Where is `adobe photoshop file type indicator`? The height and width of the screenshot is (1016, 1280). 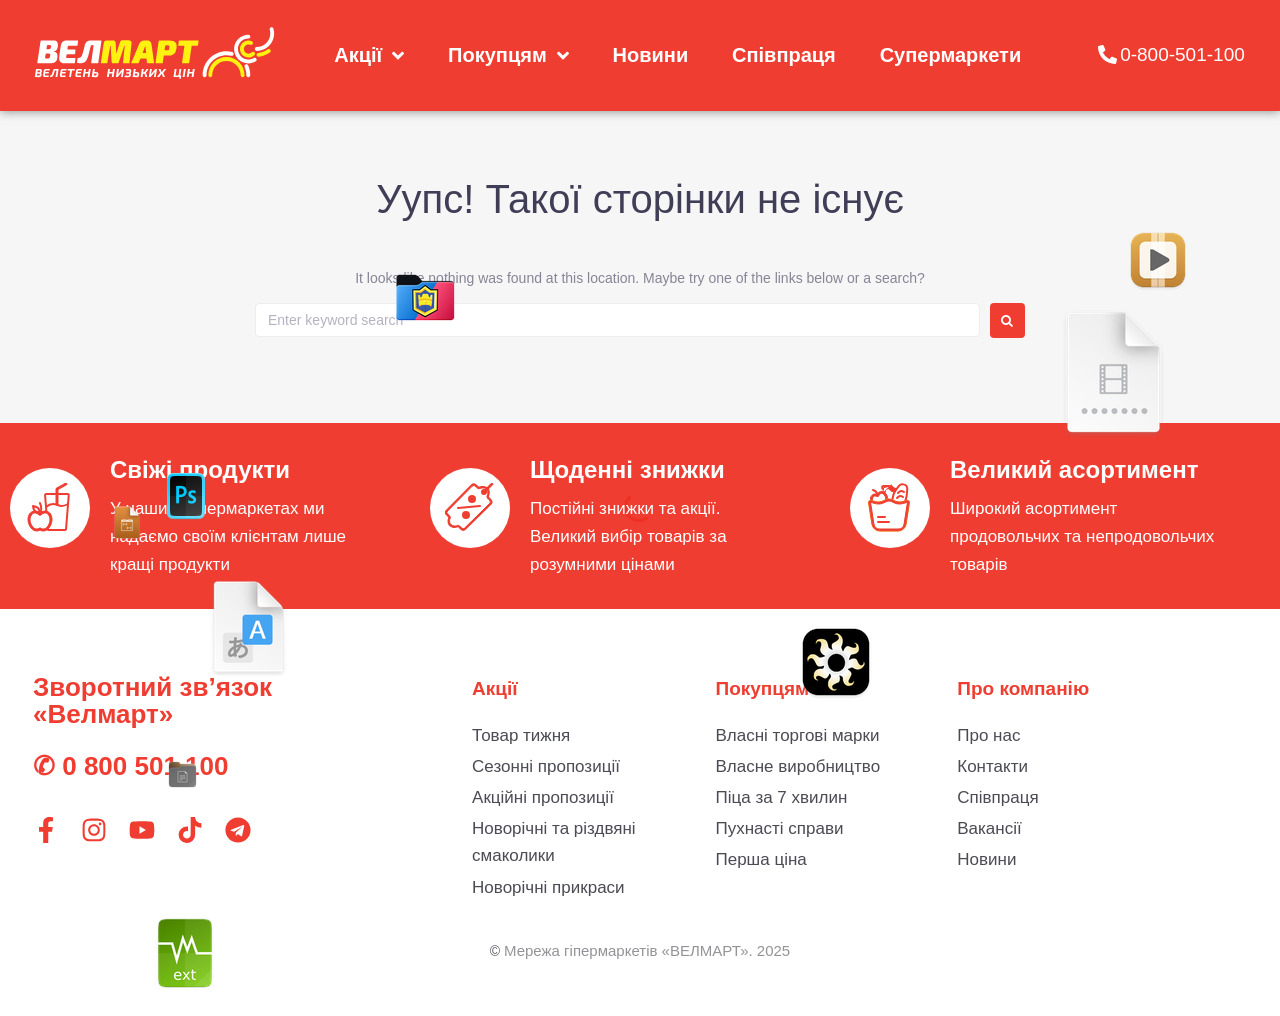
adobe photoshop file type indicator is located at coordinates (186, 496).